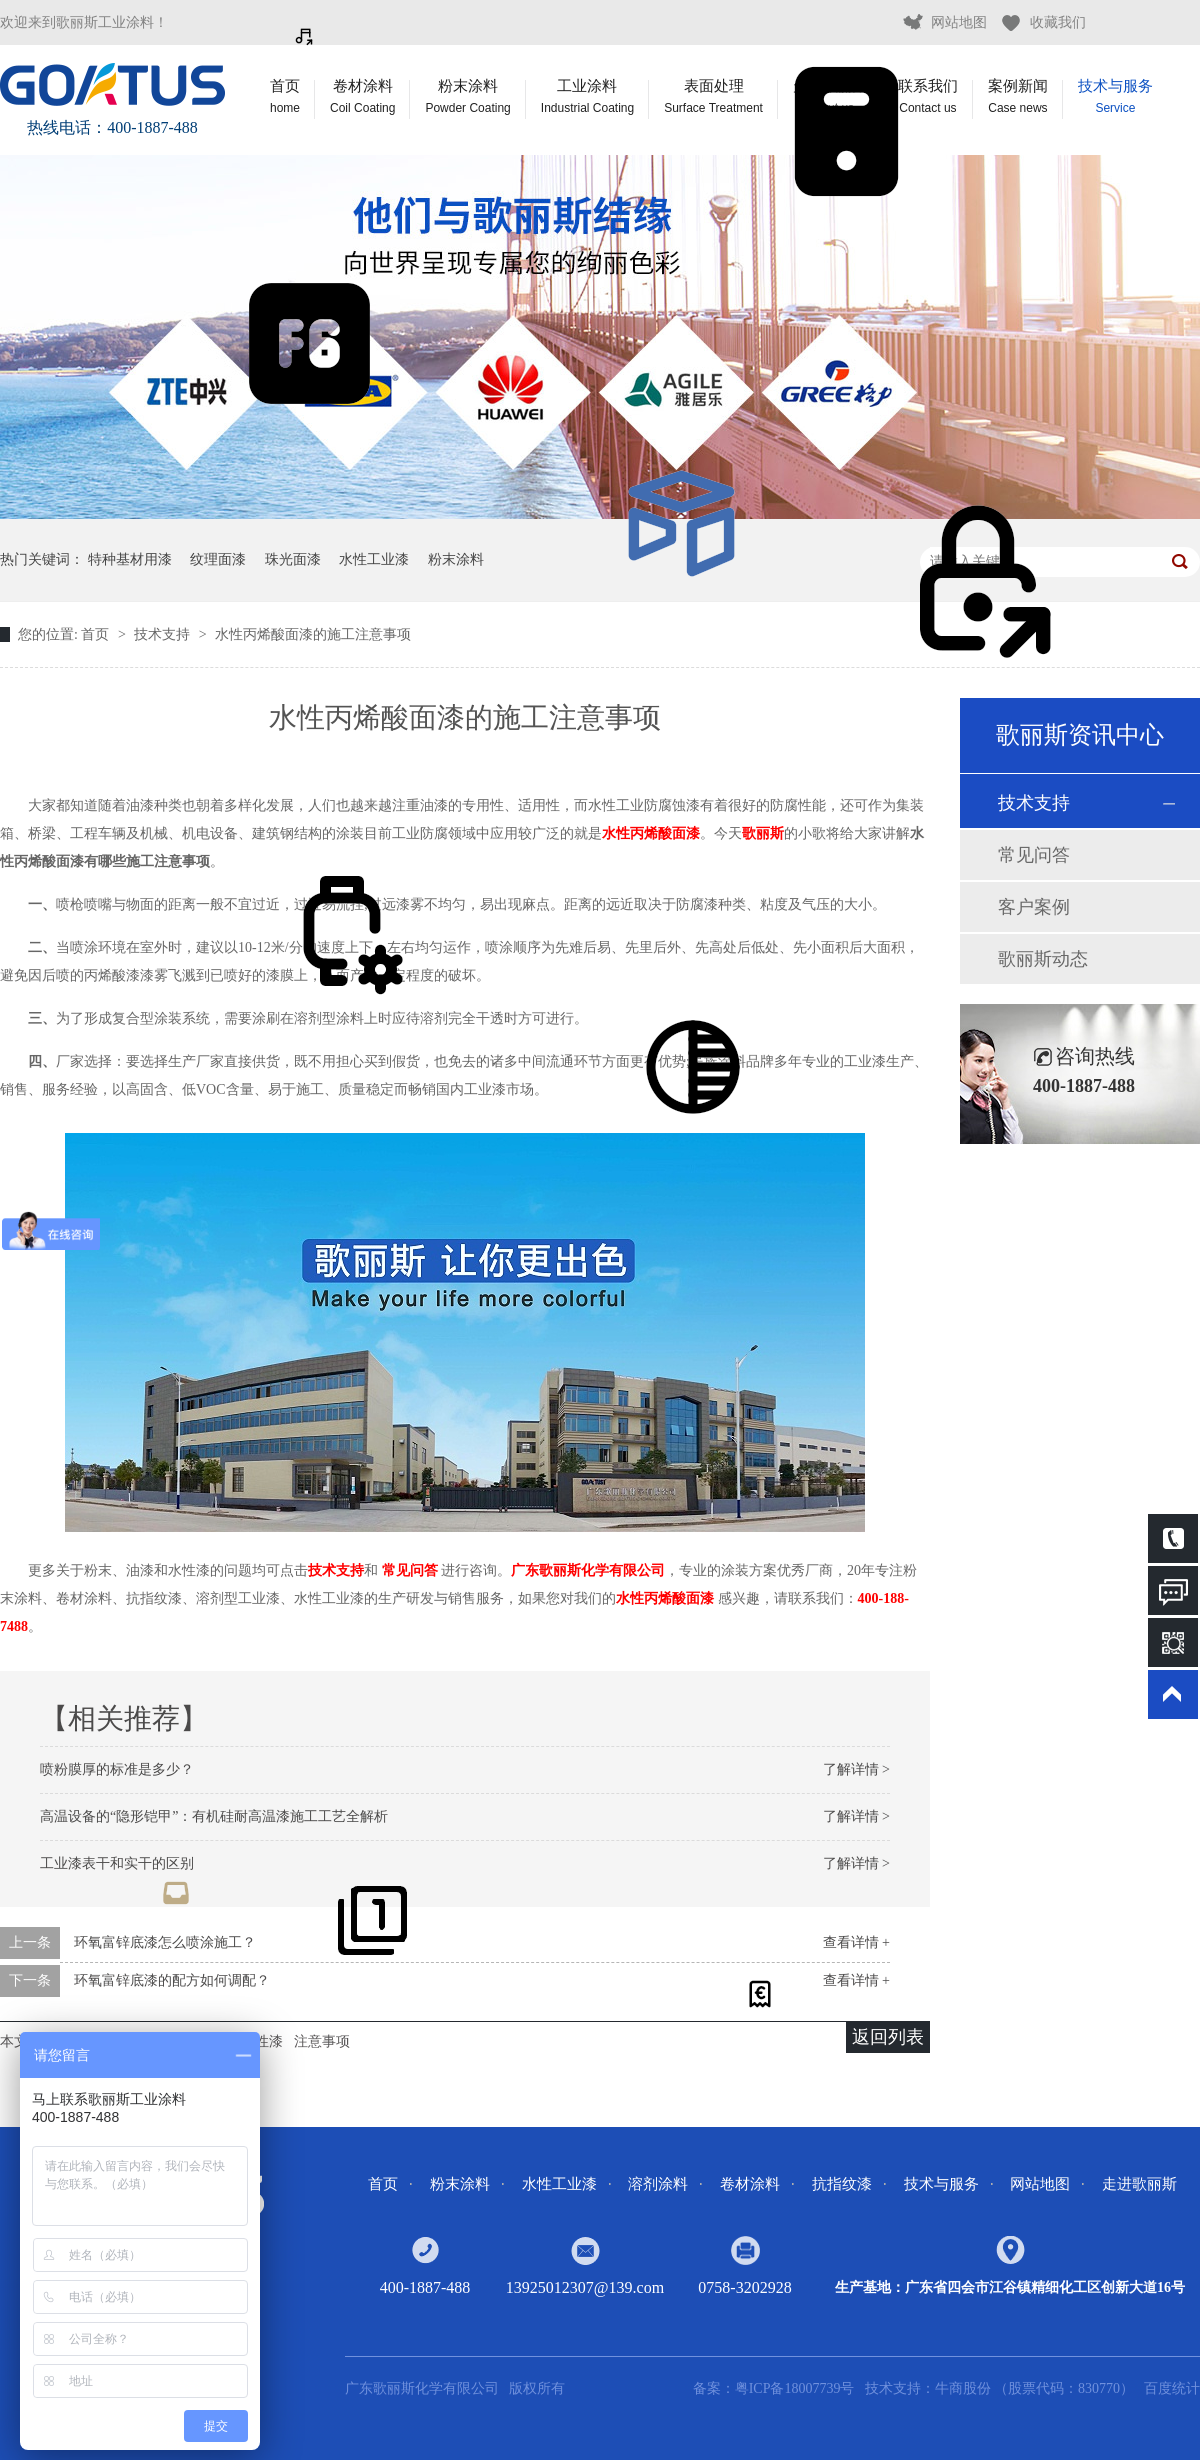 The width and height of the screenshot is (1200, 2460). What do you see at coordinates (372, 1920) in the screenshot?
I see `indicates first item in a numbered series or gallery` at bounding box center [372, 1920].